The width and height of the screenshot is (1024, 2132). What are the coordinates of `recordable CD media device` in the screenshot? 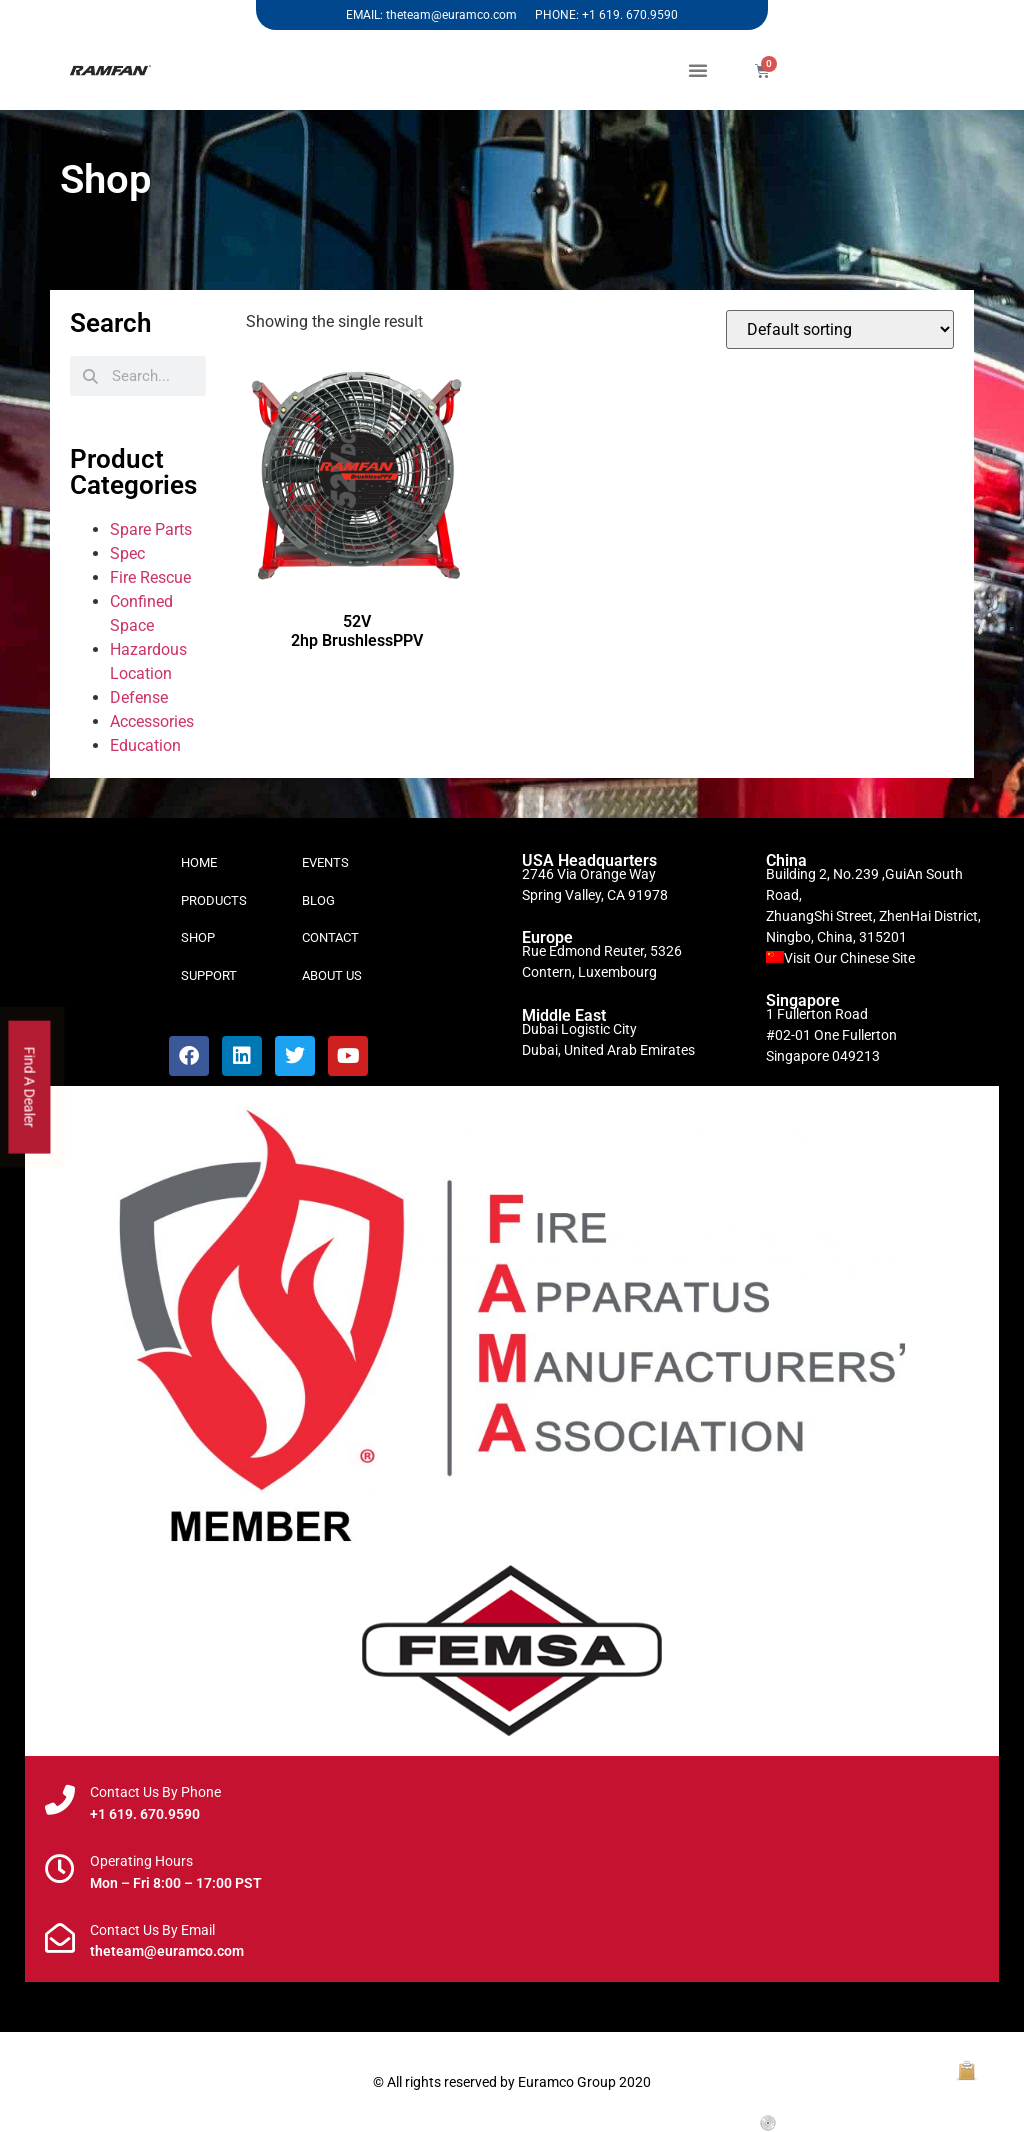 It's located at (768, 2123).